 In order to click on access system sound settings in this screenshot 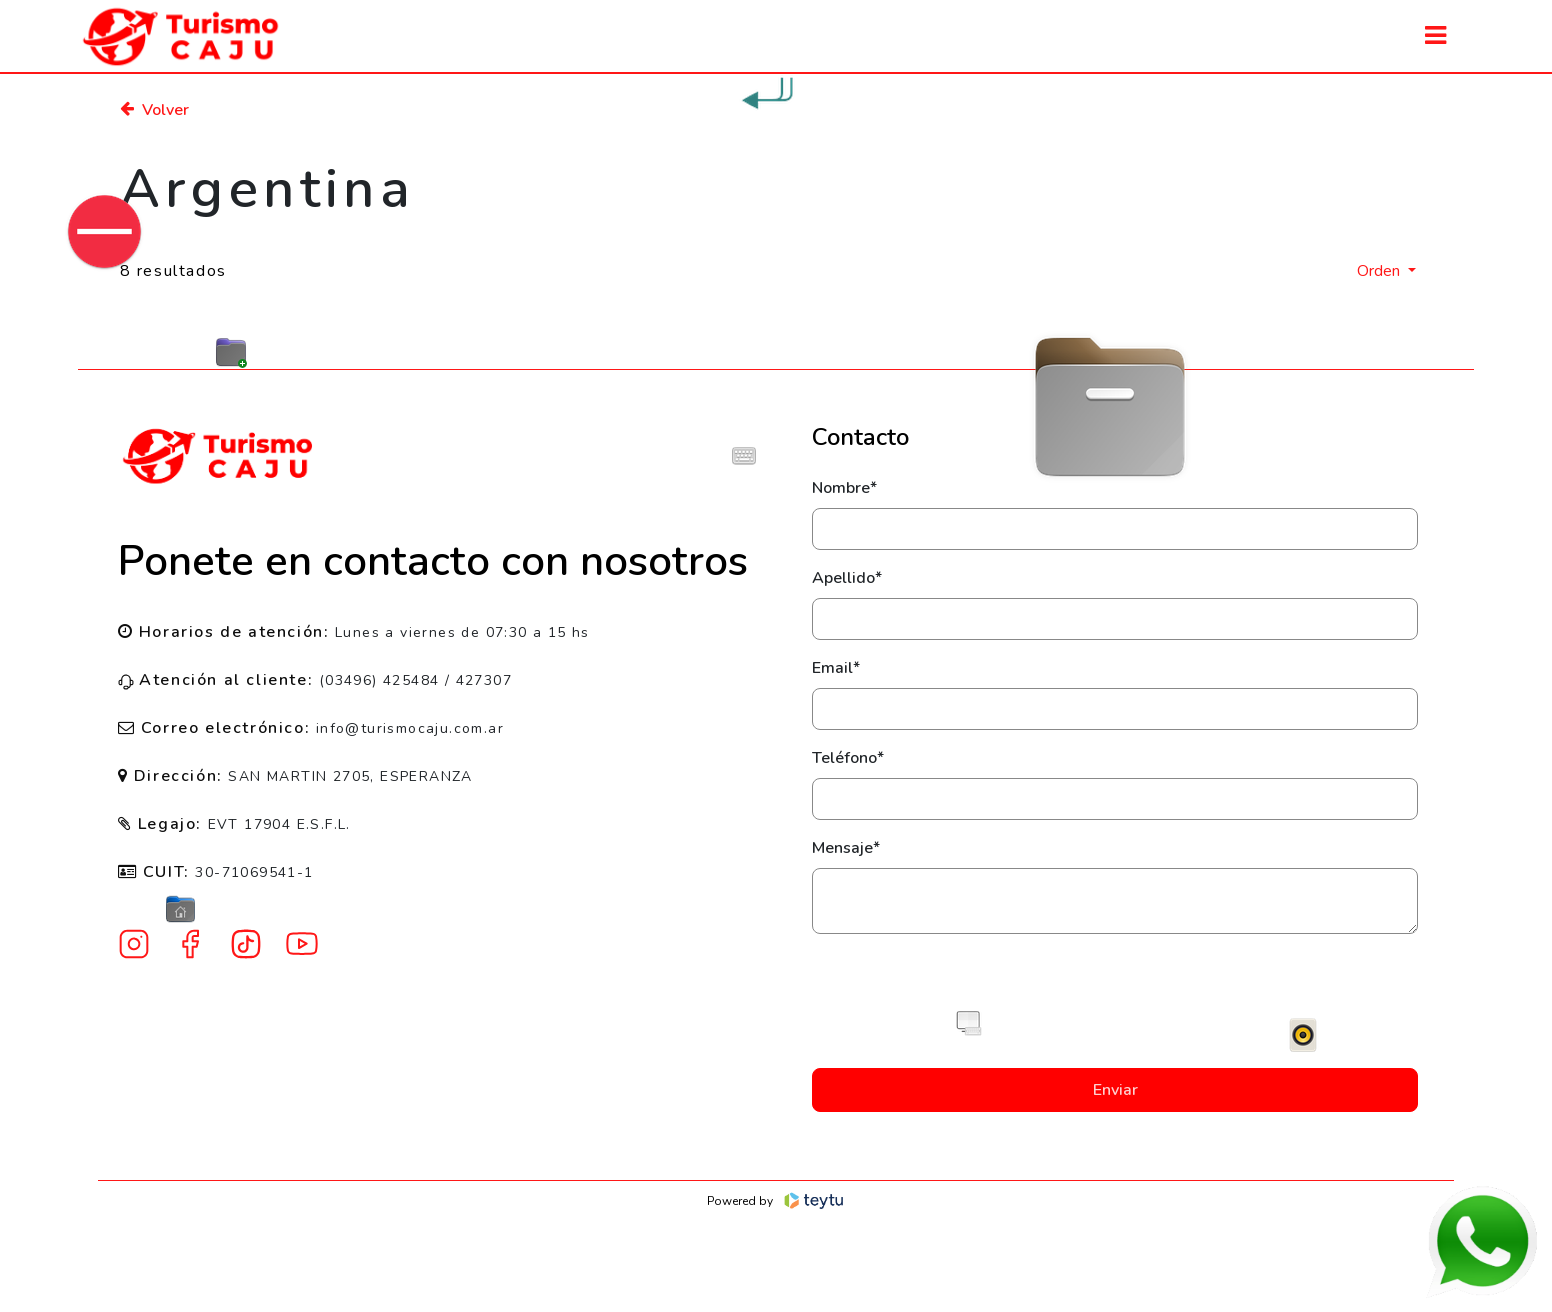, I will do `click(1303, 1035)`.